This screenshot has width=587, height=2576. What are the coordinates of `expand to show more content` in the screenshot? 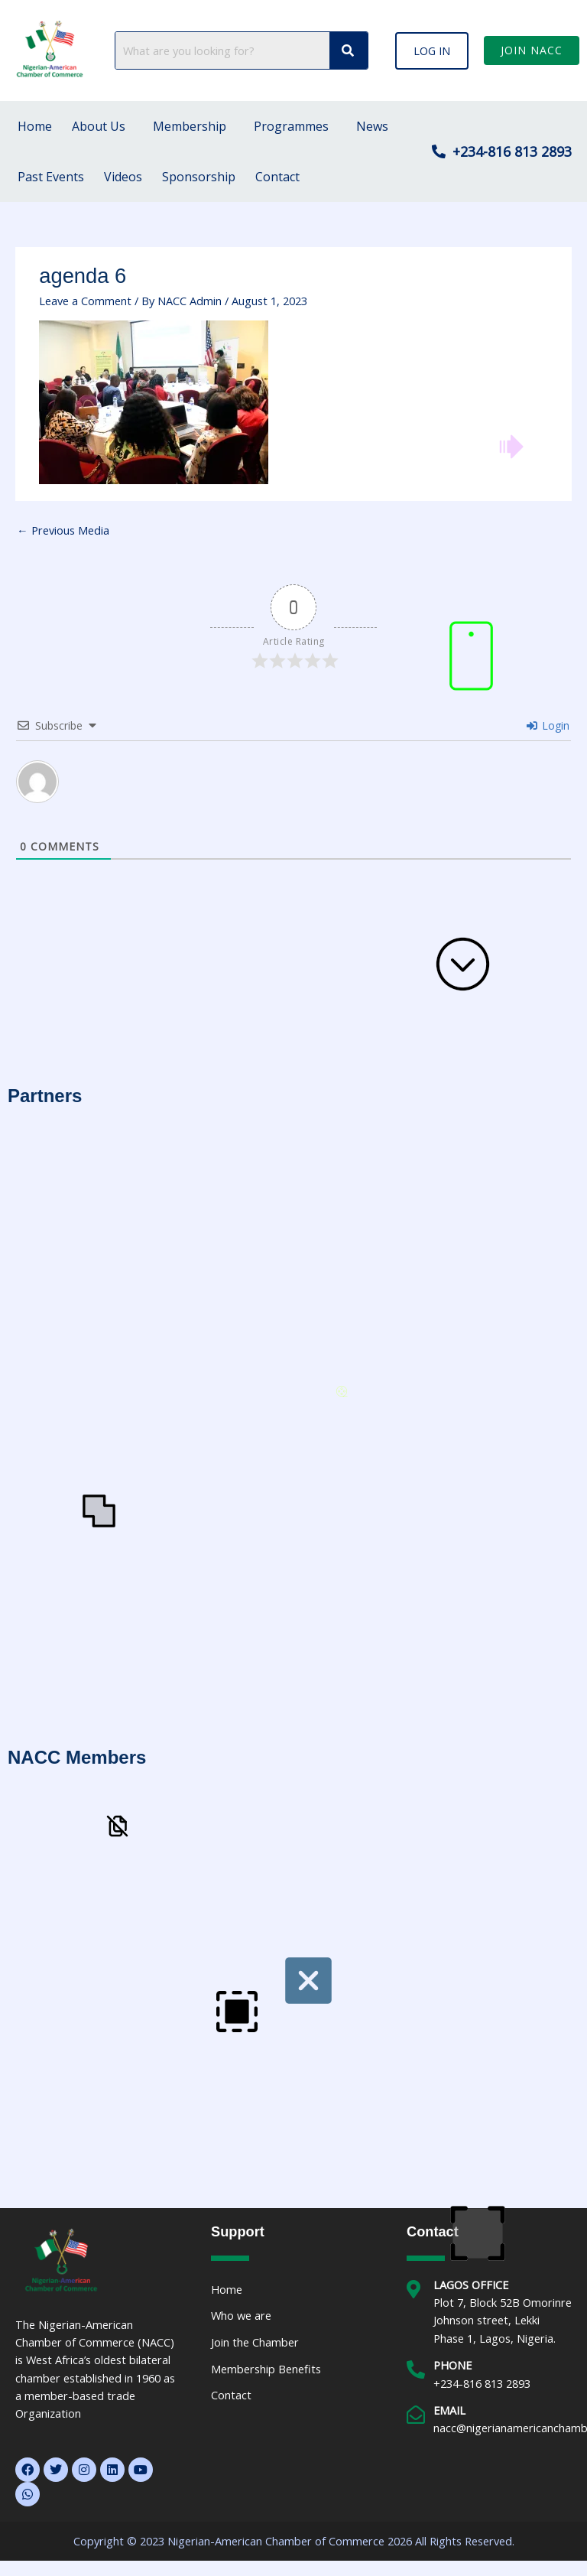 It's located at (462, 964).